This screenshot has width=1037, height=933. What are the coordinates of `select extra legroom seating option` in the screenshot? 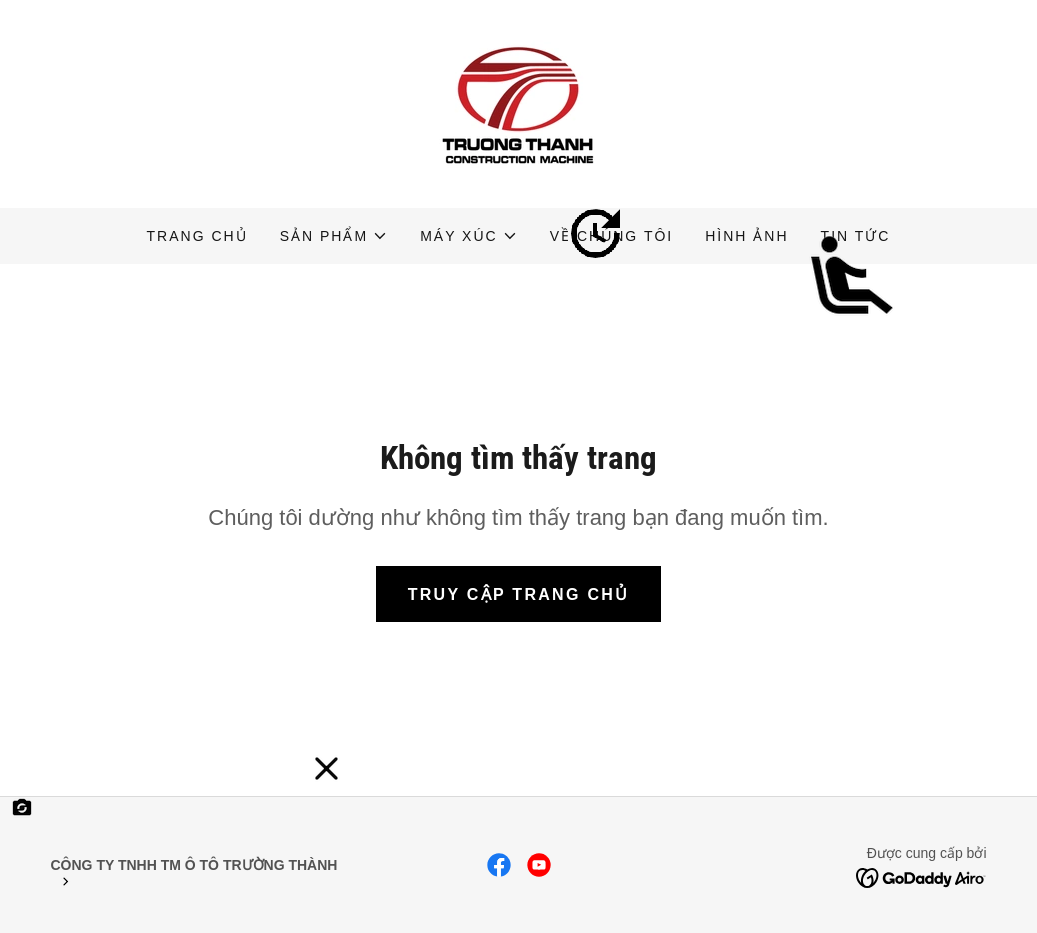 It's located at (852, 277).